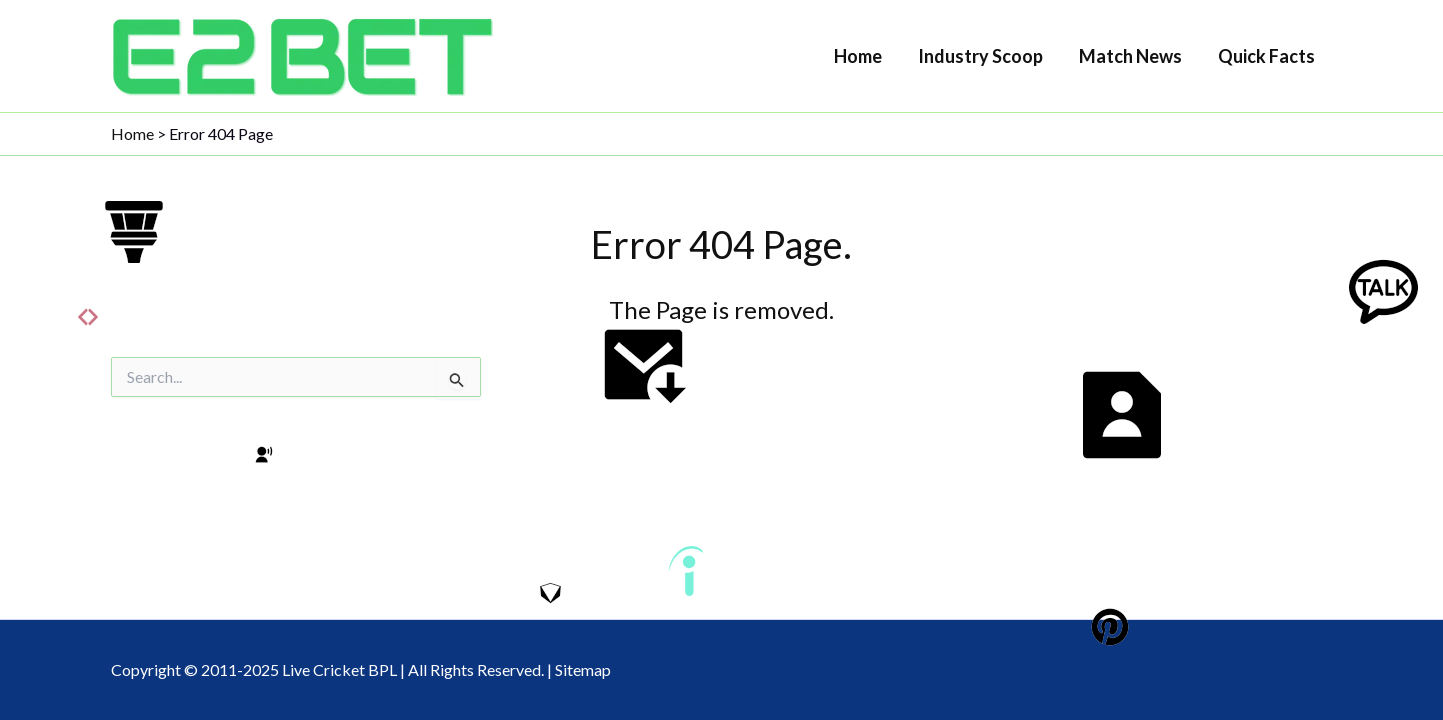 The image size is (1443, 720). I want to click on openbase logo, so click(550, 592).